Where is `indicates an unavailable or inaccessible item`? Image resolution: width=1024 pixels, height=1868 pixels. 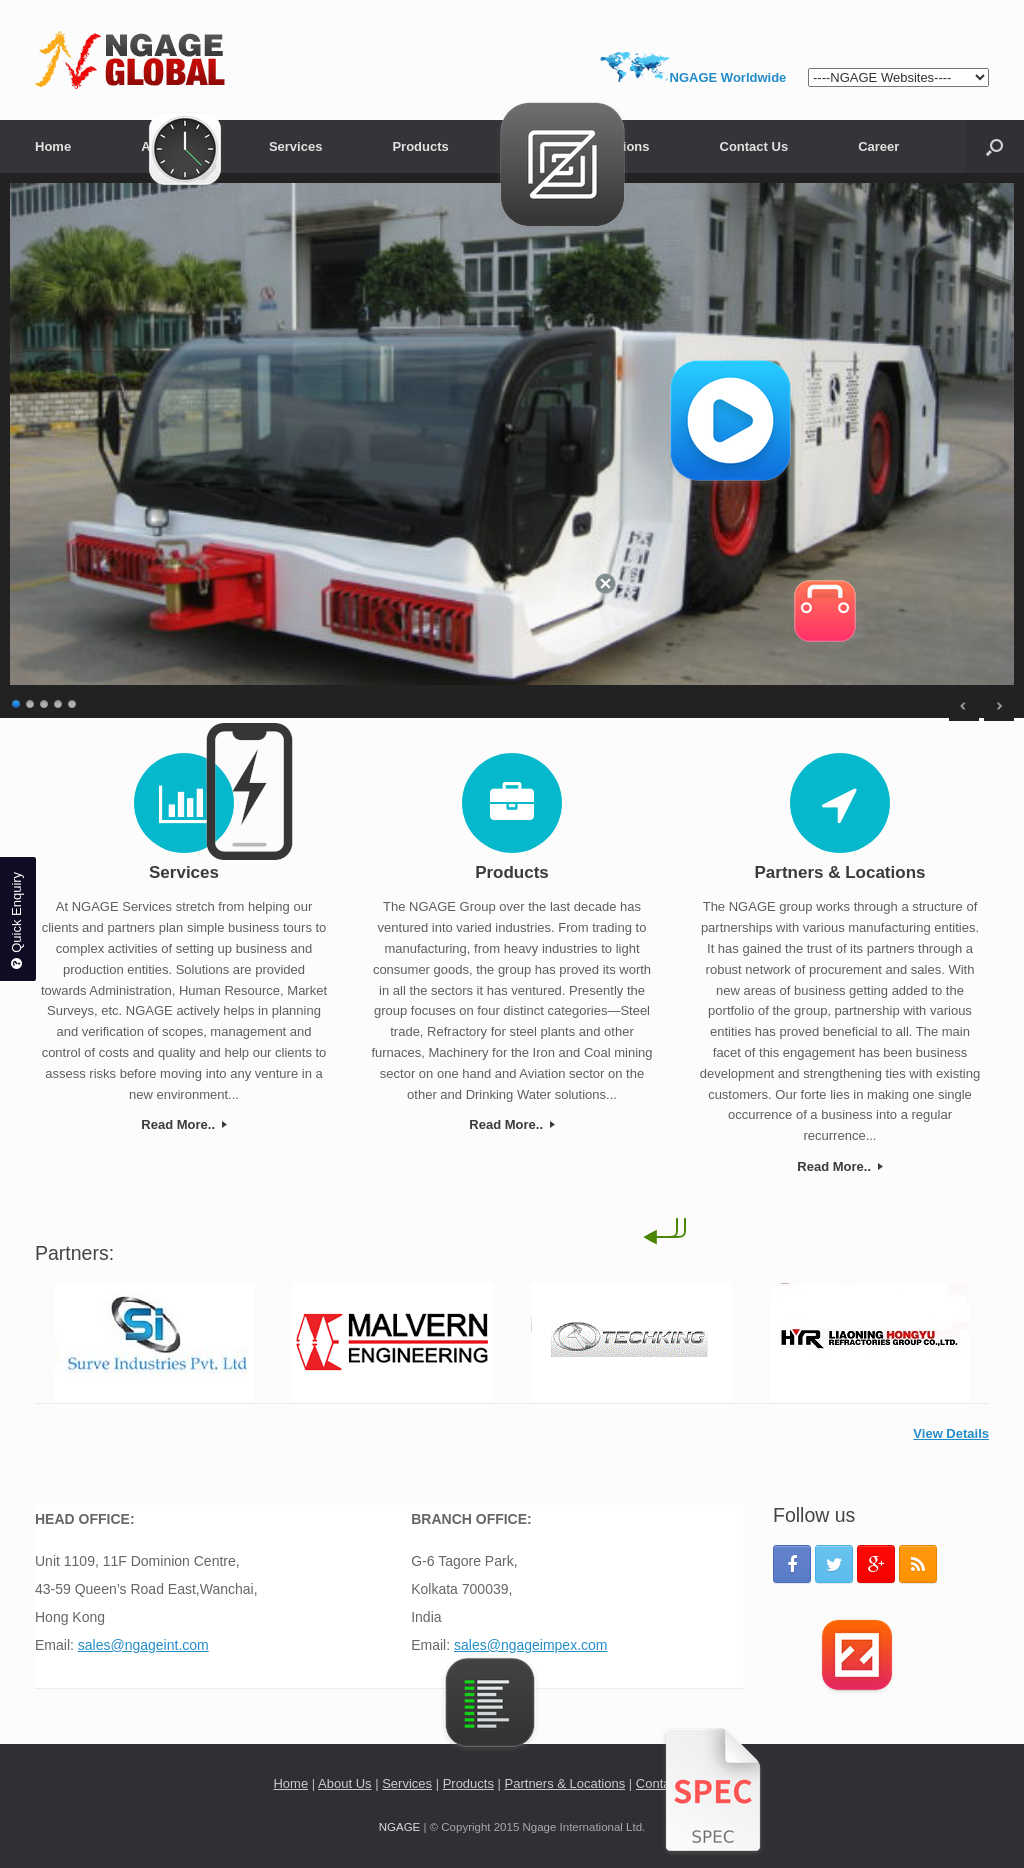
indicates an unavailable or inaccessible item is located at coordinates (605, 583).